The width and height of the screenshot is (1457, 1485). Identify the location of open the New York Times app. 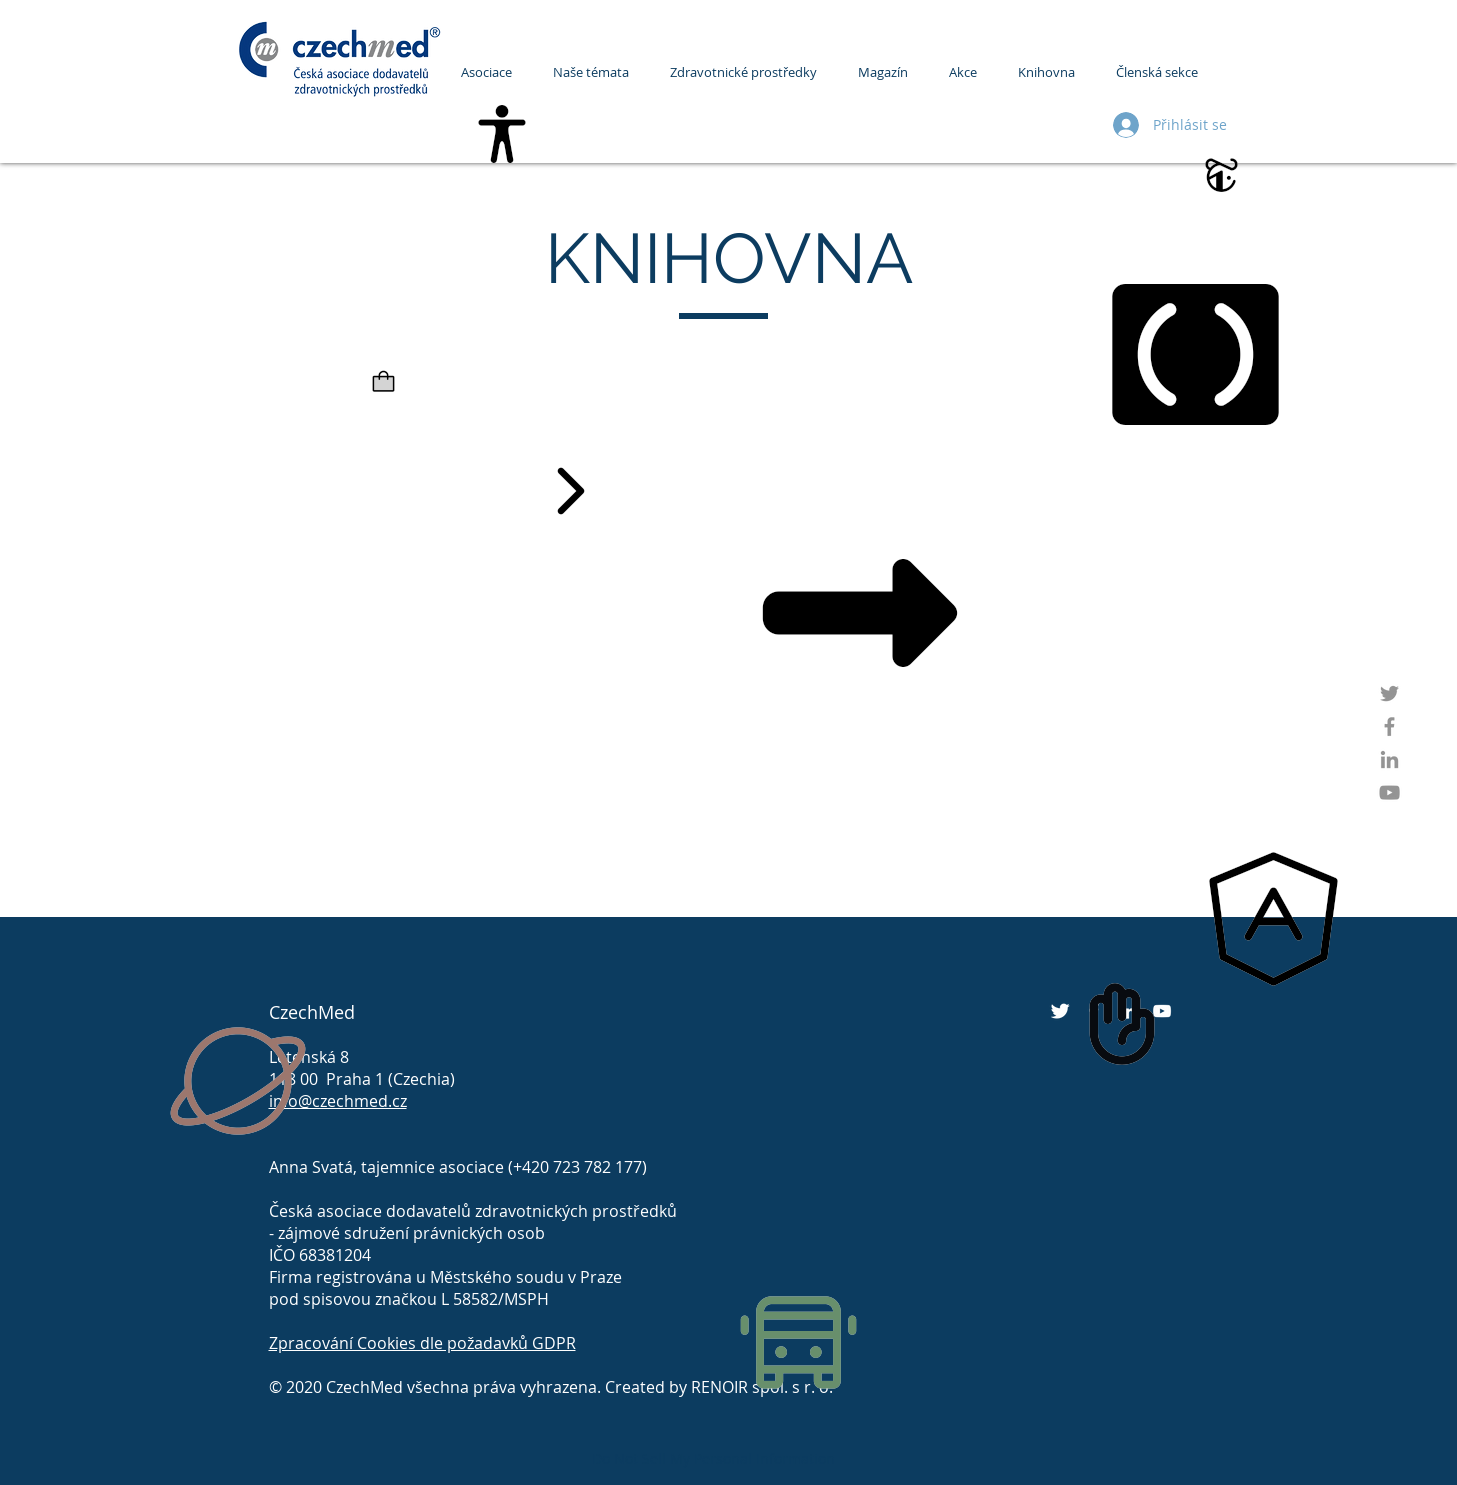
(1221, 174).